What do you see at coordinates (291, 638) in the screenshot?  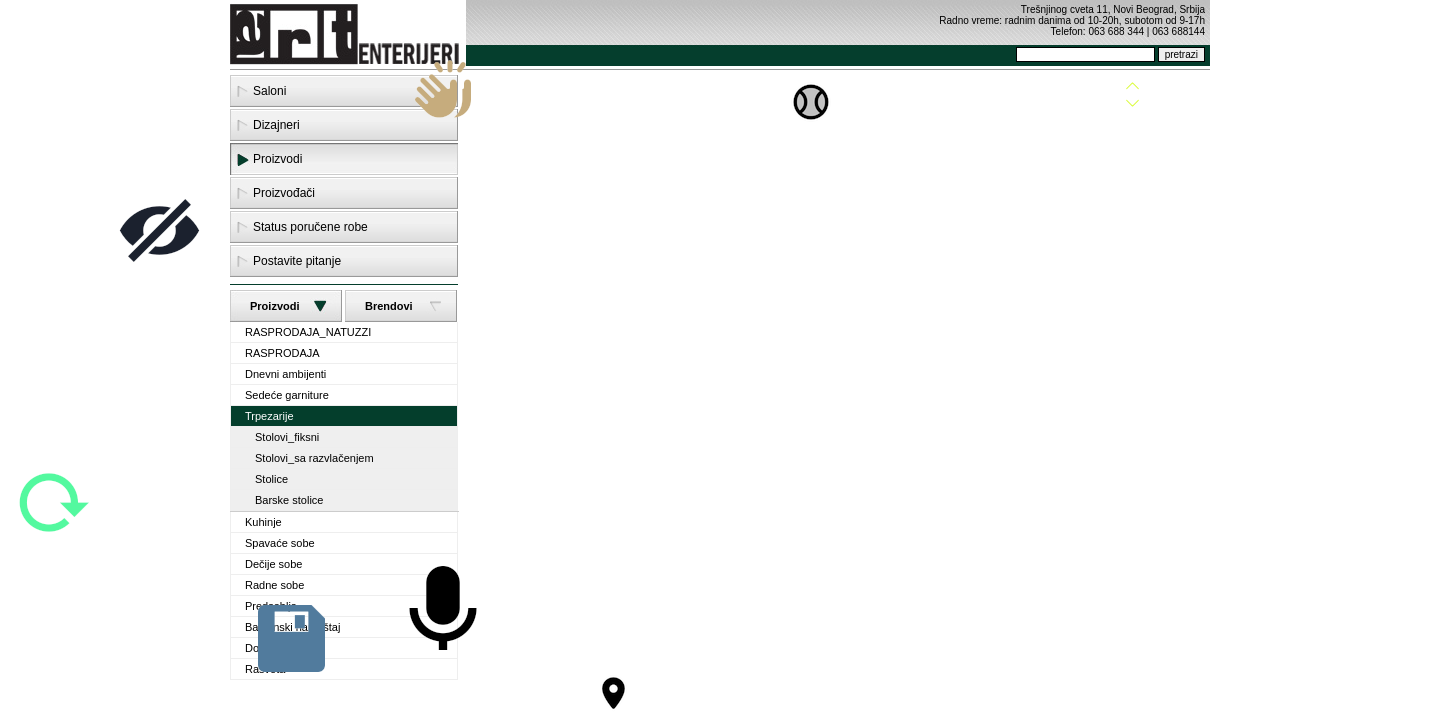 I see `save current file or document` at bounding box center [291, 638].